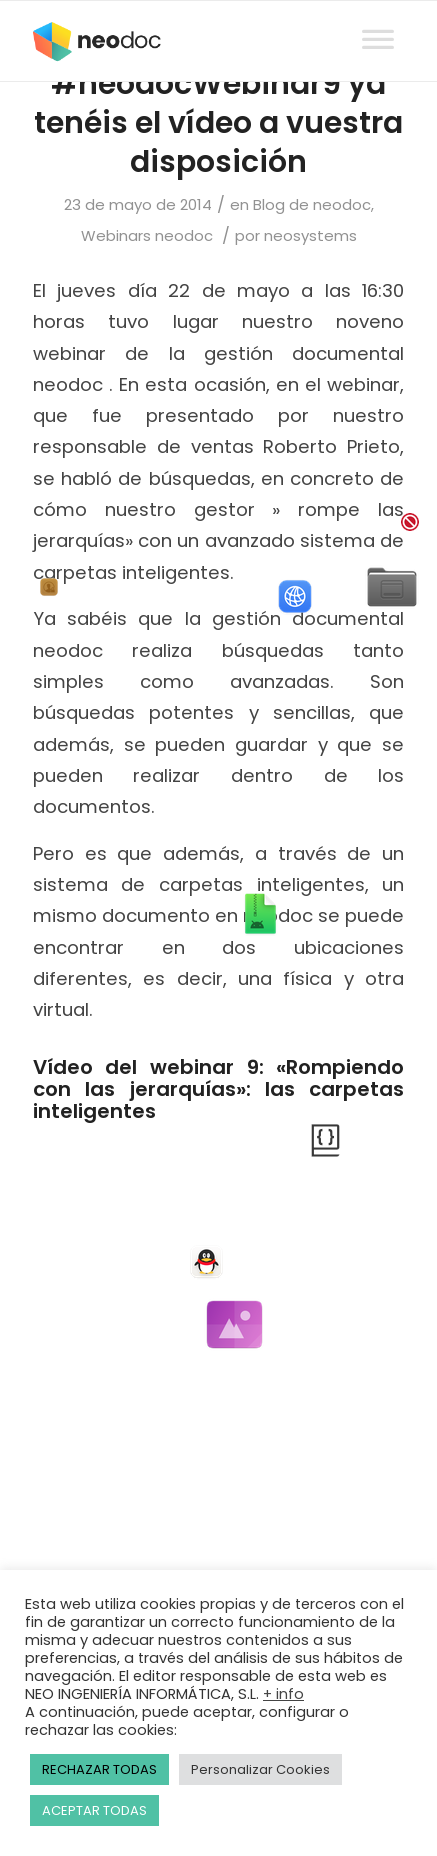  Describe the element at coordinates (49, 587) in the screenshot. I see `configure network information service (NIS) settings` at that location.